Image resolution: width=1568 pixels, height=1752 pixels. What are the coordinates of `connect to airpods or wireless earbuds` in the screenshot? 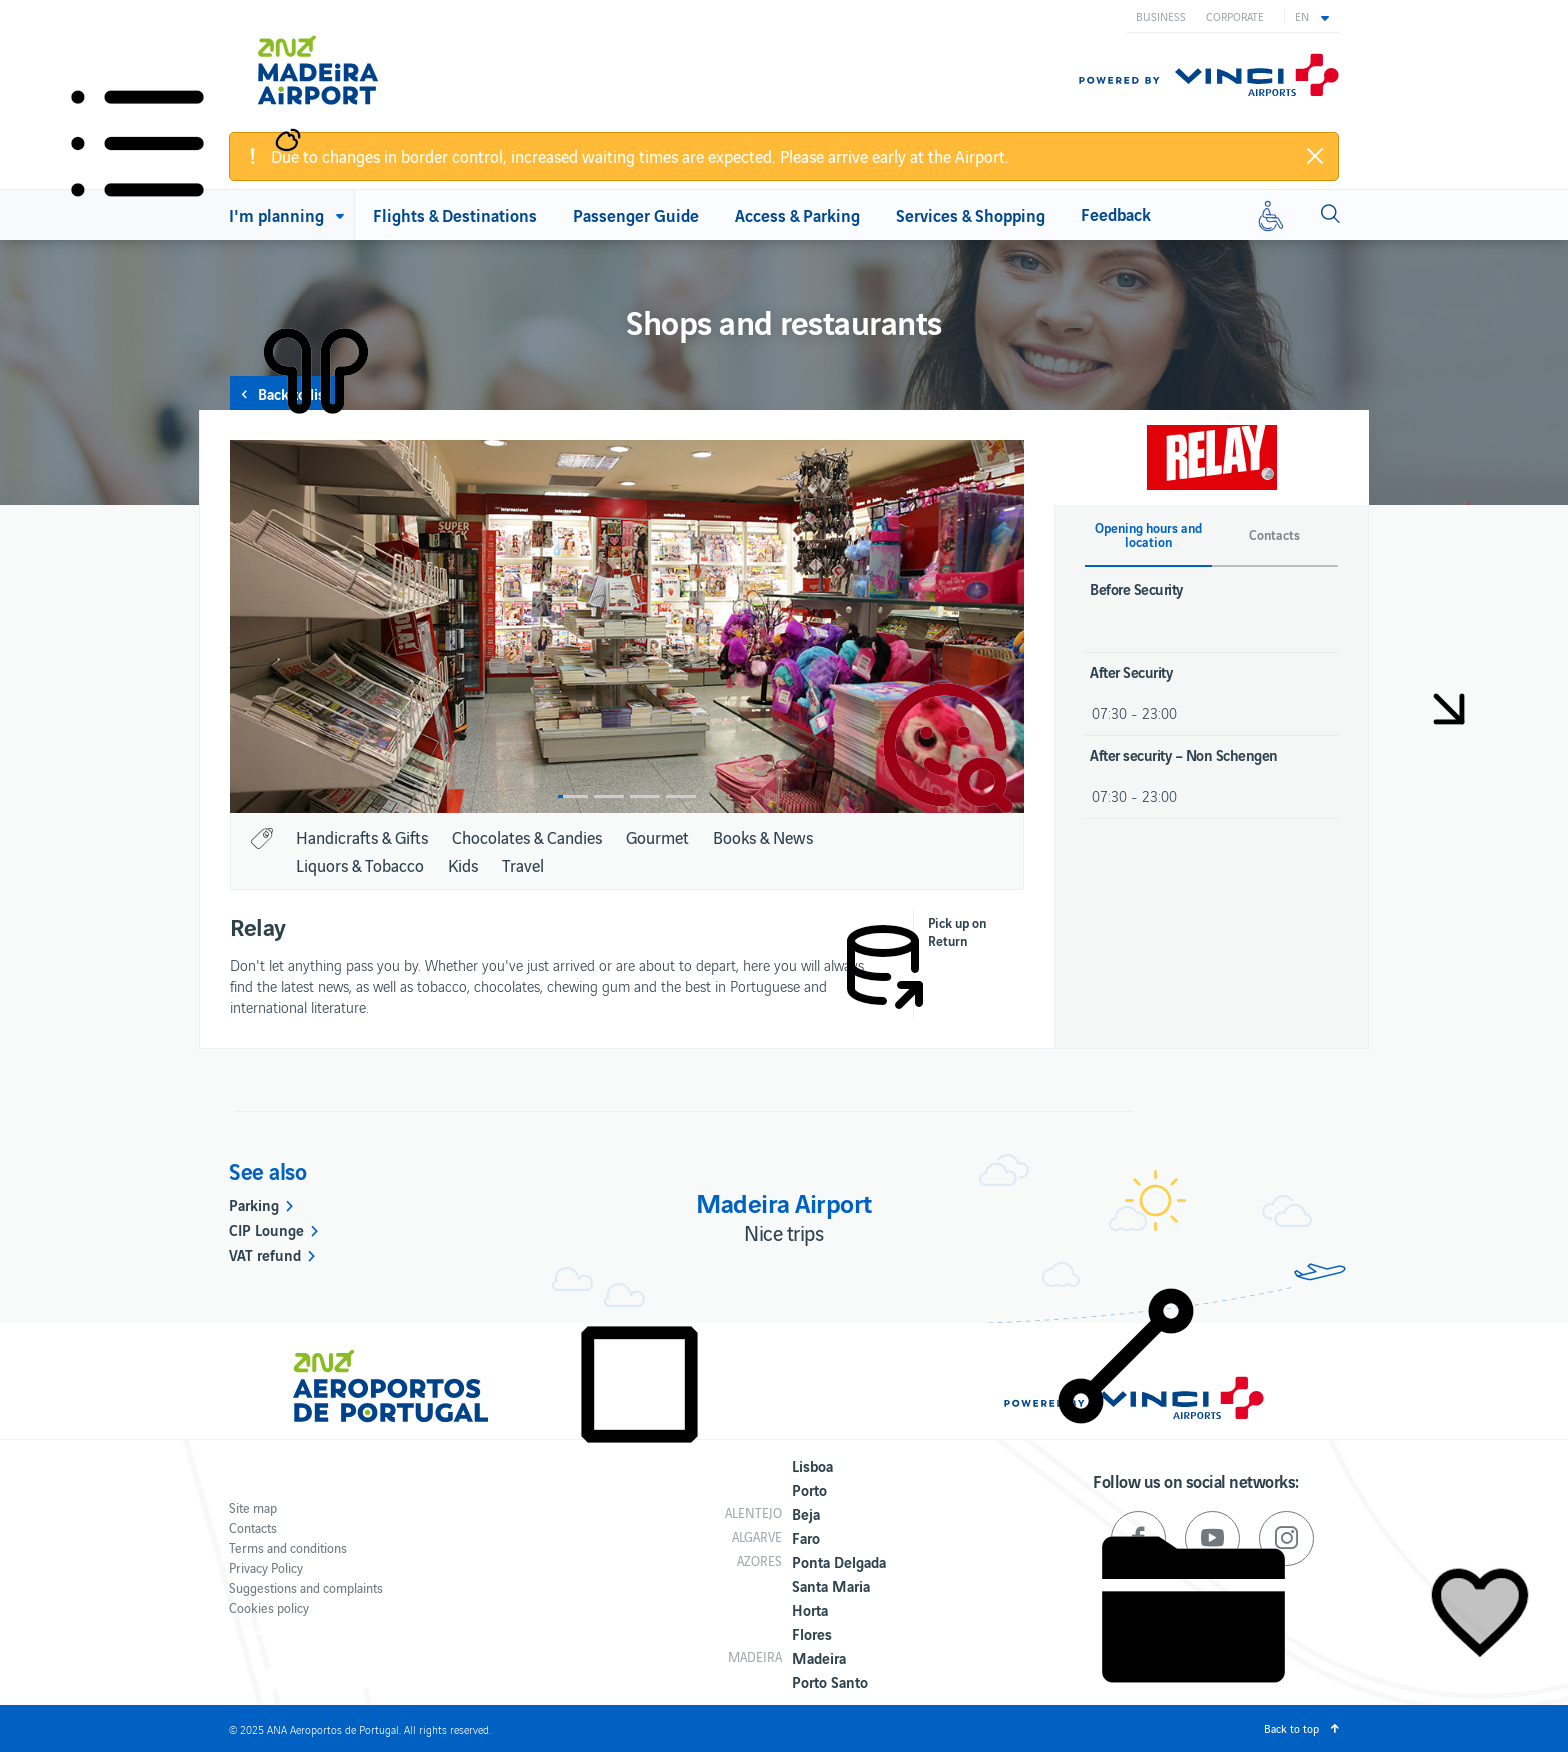 It's located at (316, 371).